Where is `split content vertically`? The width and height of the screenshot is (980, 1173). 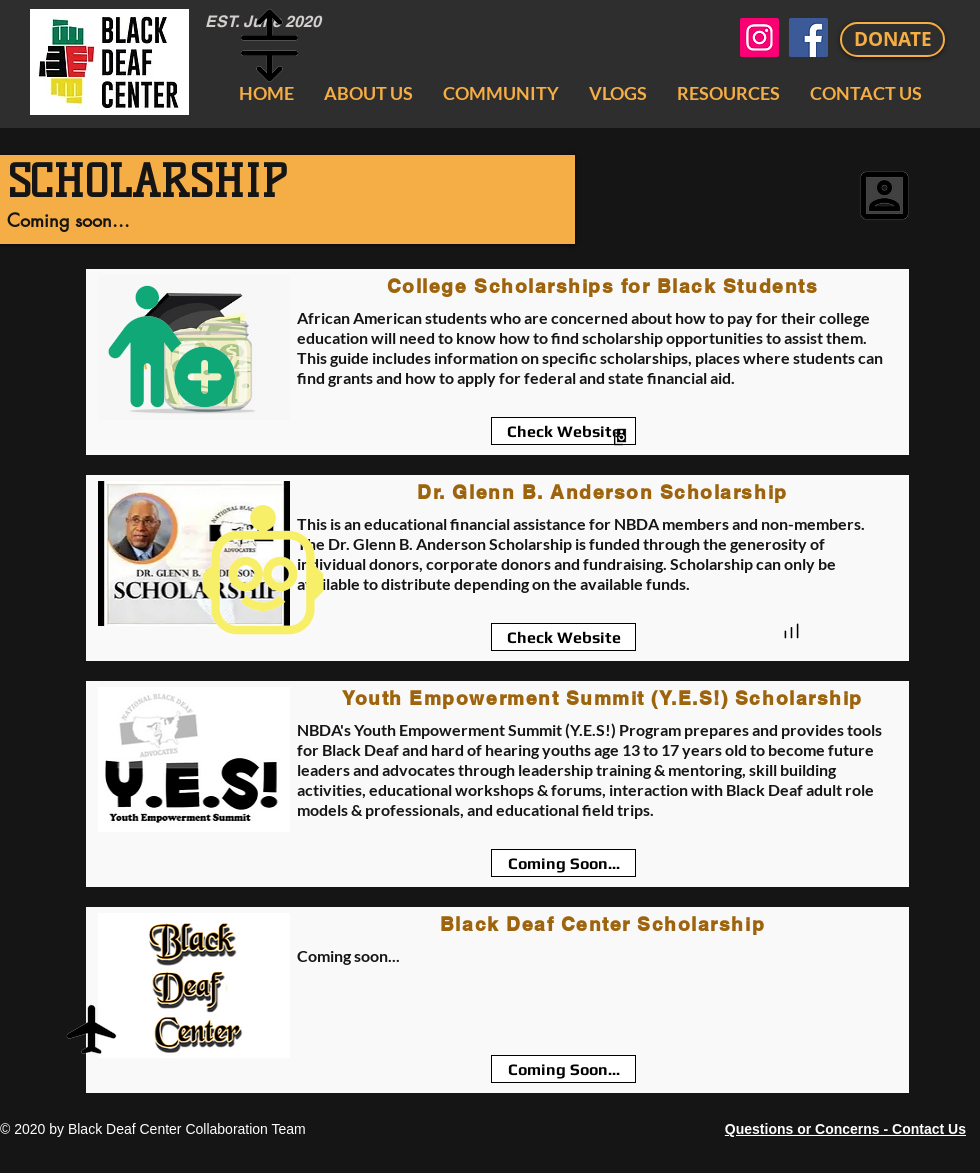
split content vertically is located at coordinates (269, 45).